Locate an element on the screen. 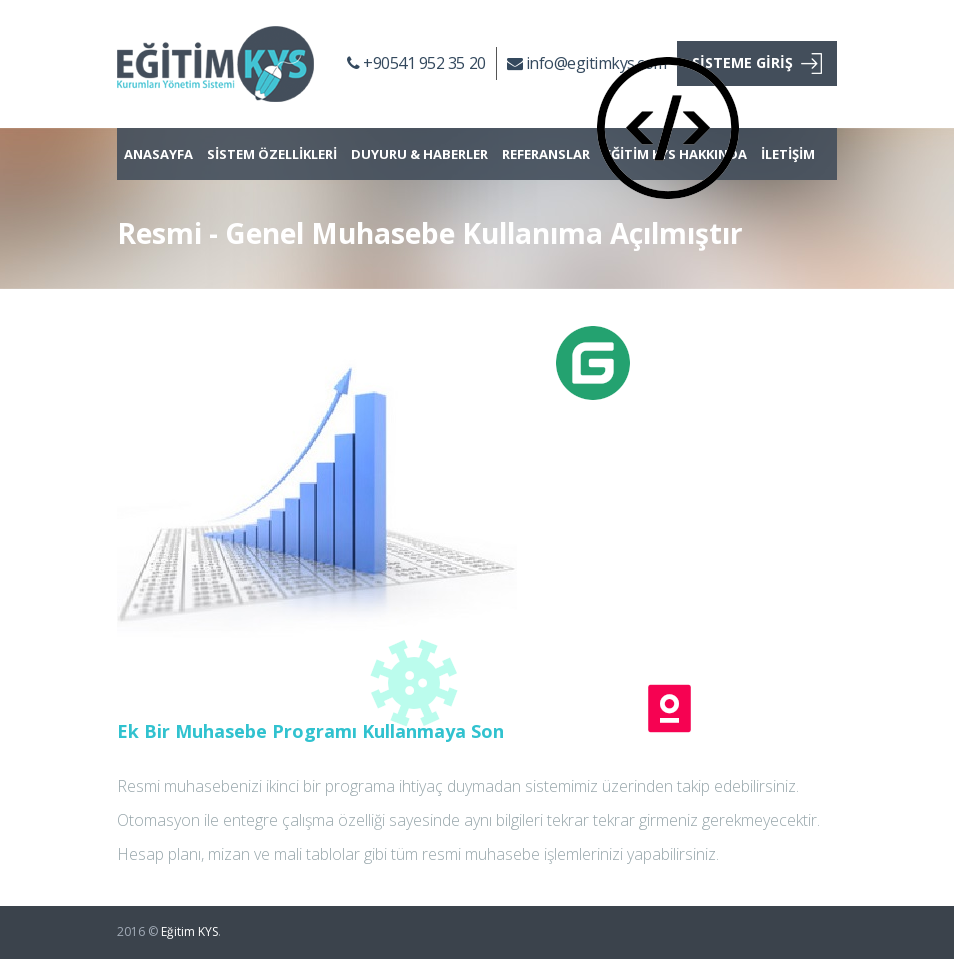  codecrafters logo is located at coordinates (668, 128).